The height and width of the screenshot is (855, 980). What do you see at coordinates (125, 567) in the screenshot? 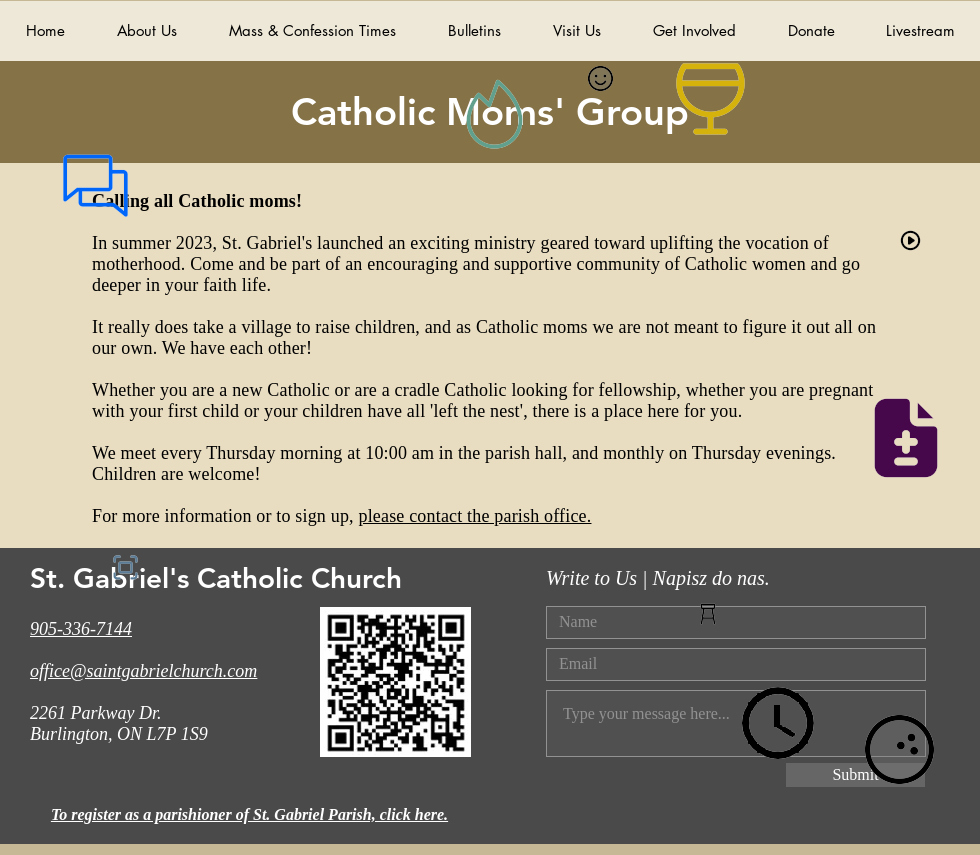
I see `expand content to fullscreen mode` at bounding box center [125, 567].